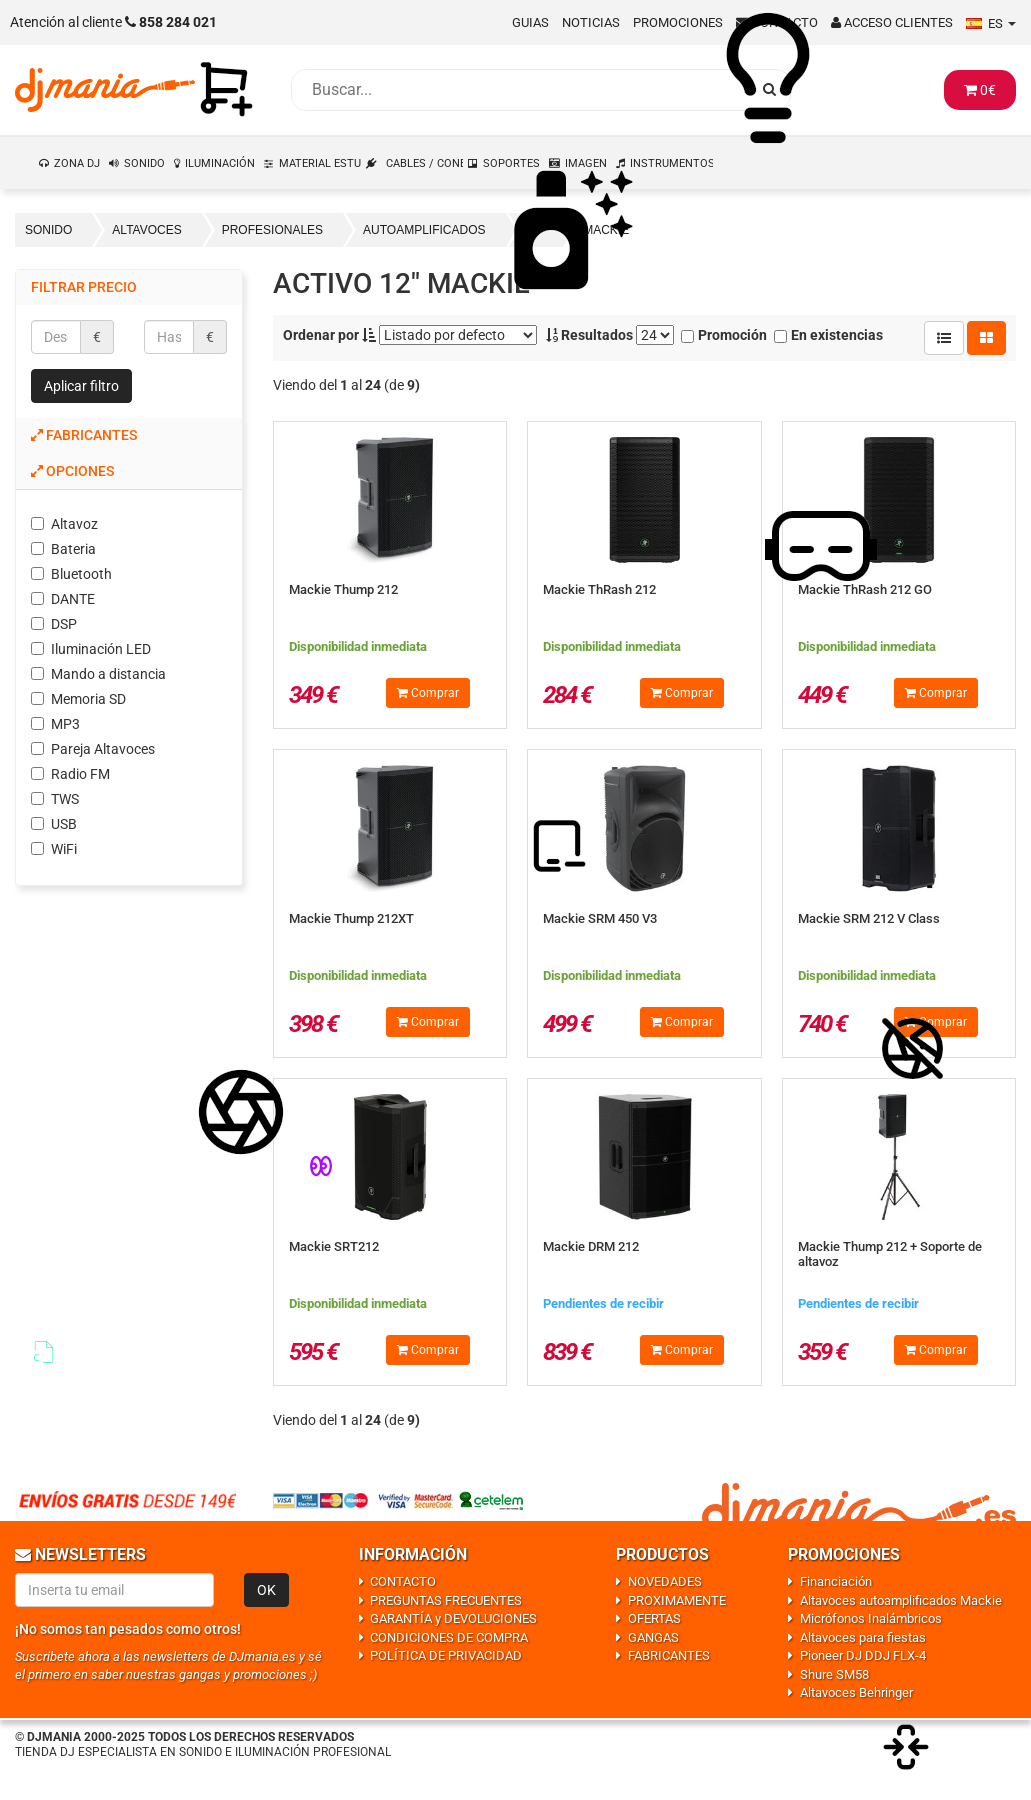 This screenshot has height=1800, width=1031. I want to click on add item to shopping cart, so click(224, 88).